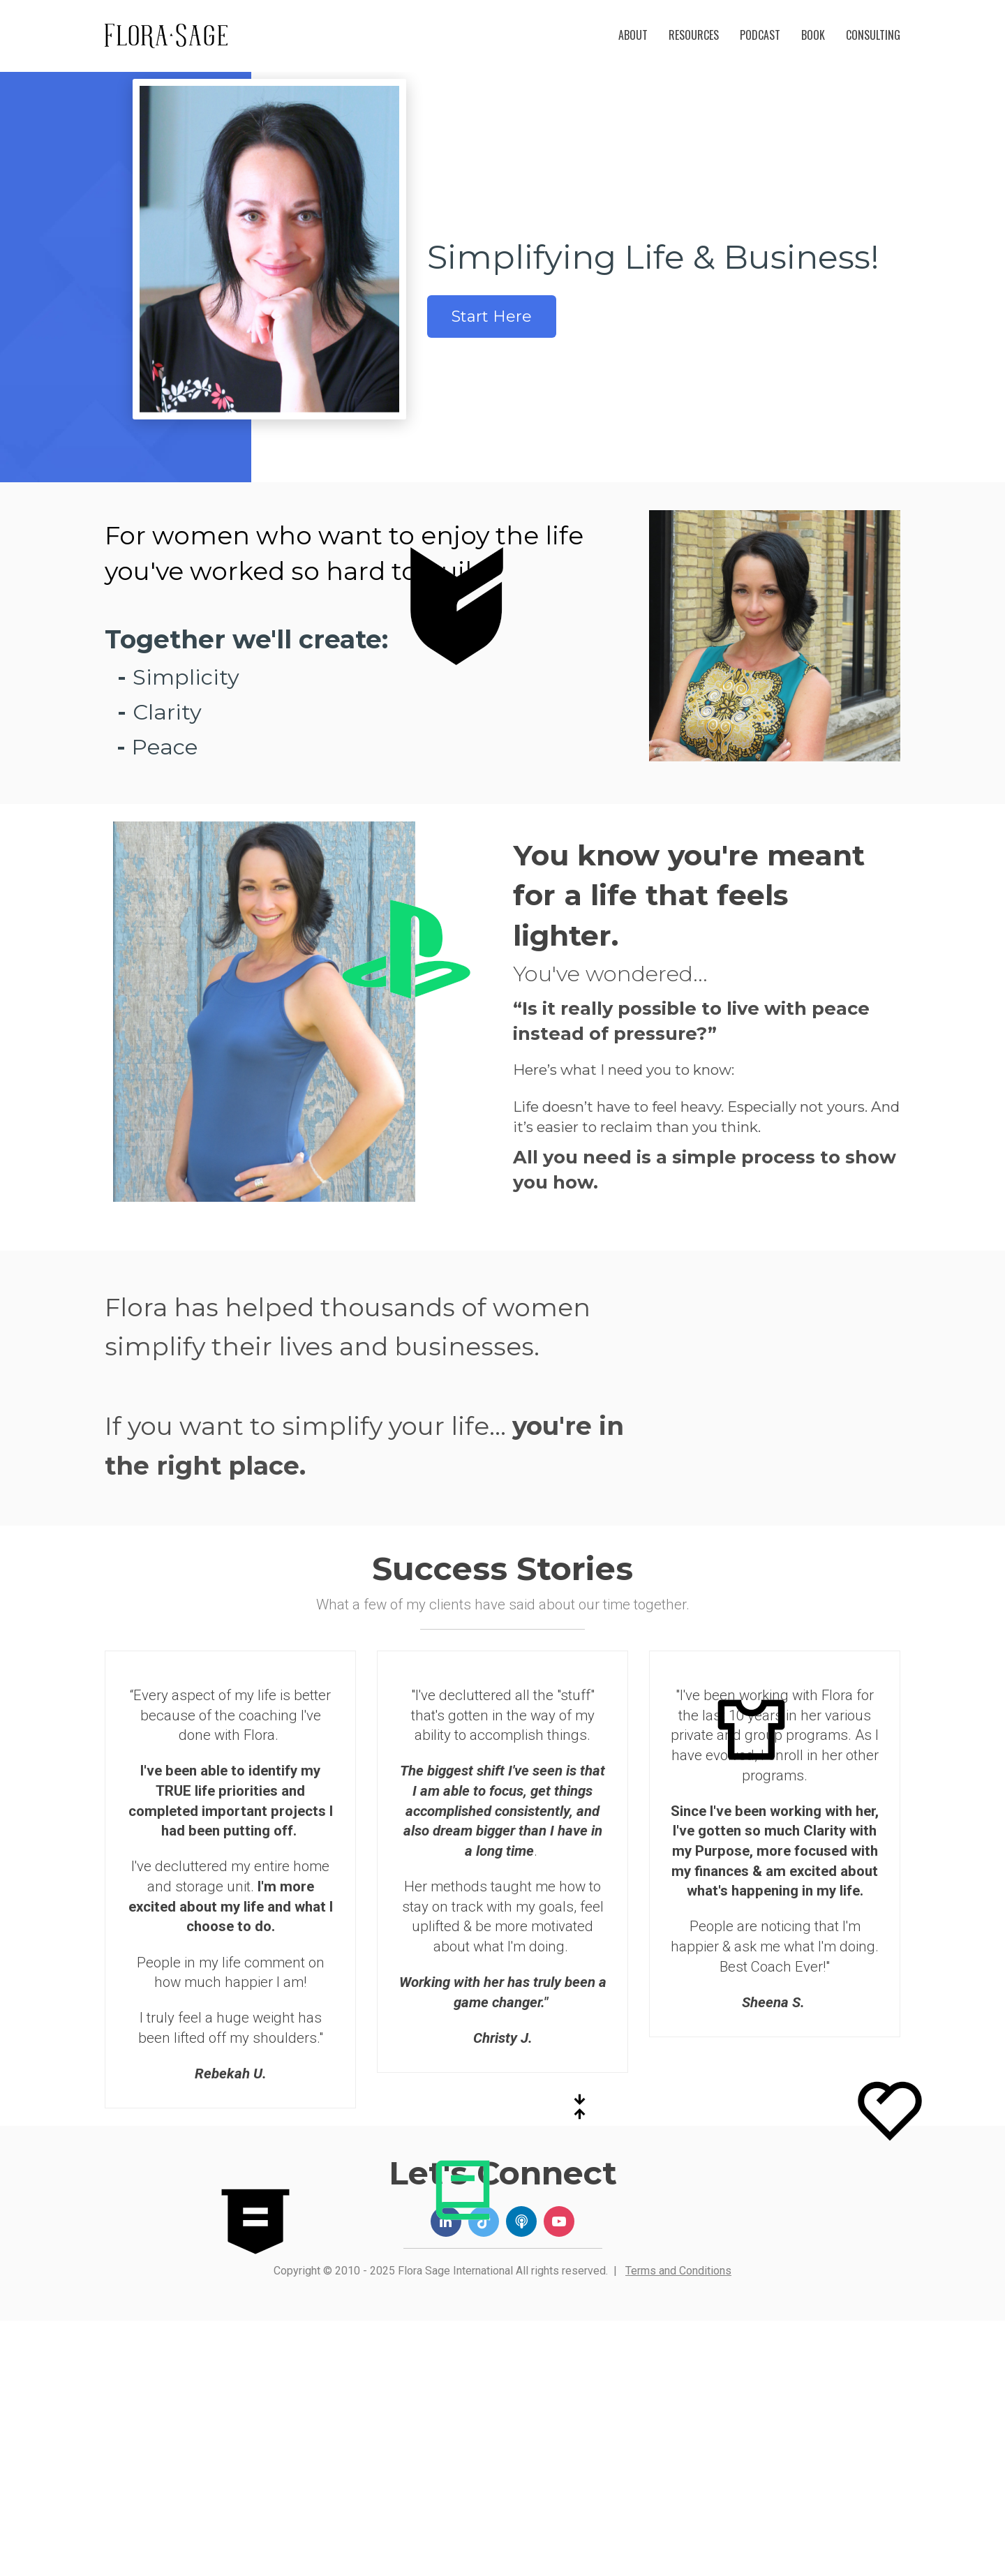 Image resolution: width=1005 pixels, height=2576 pixels. What do you see at coordinates (751, 1729) in the screenshot?
I see `browse clothing or apparel items` at bounding box center [751, 1729].